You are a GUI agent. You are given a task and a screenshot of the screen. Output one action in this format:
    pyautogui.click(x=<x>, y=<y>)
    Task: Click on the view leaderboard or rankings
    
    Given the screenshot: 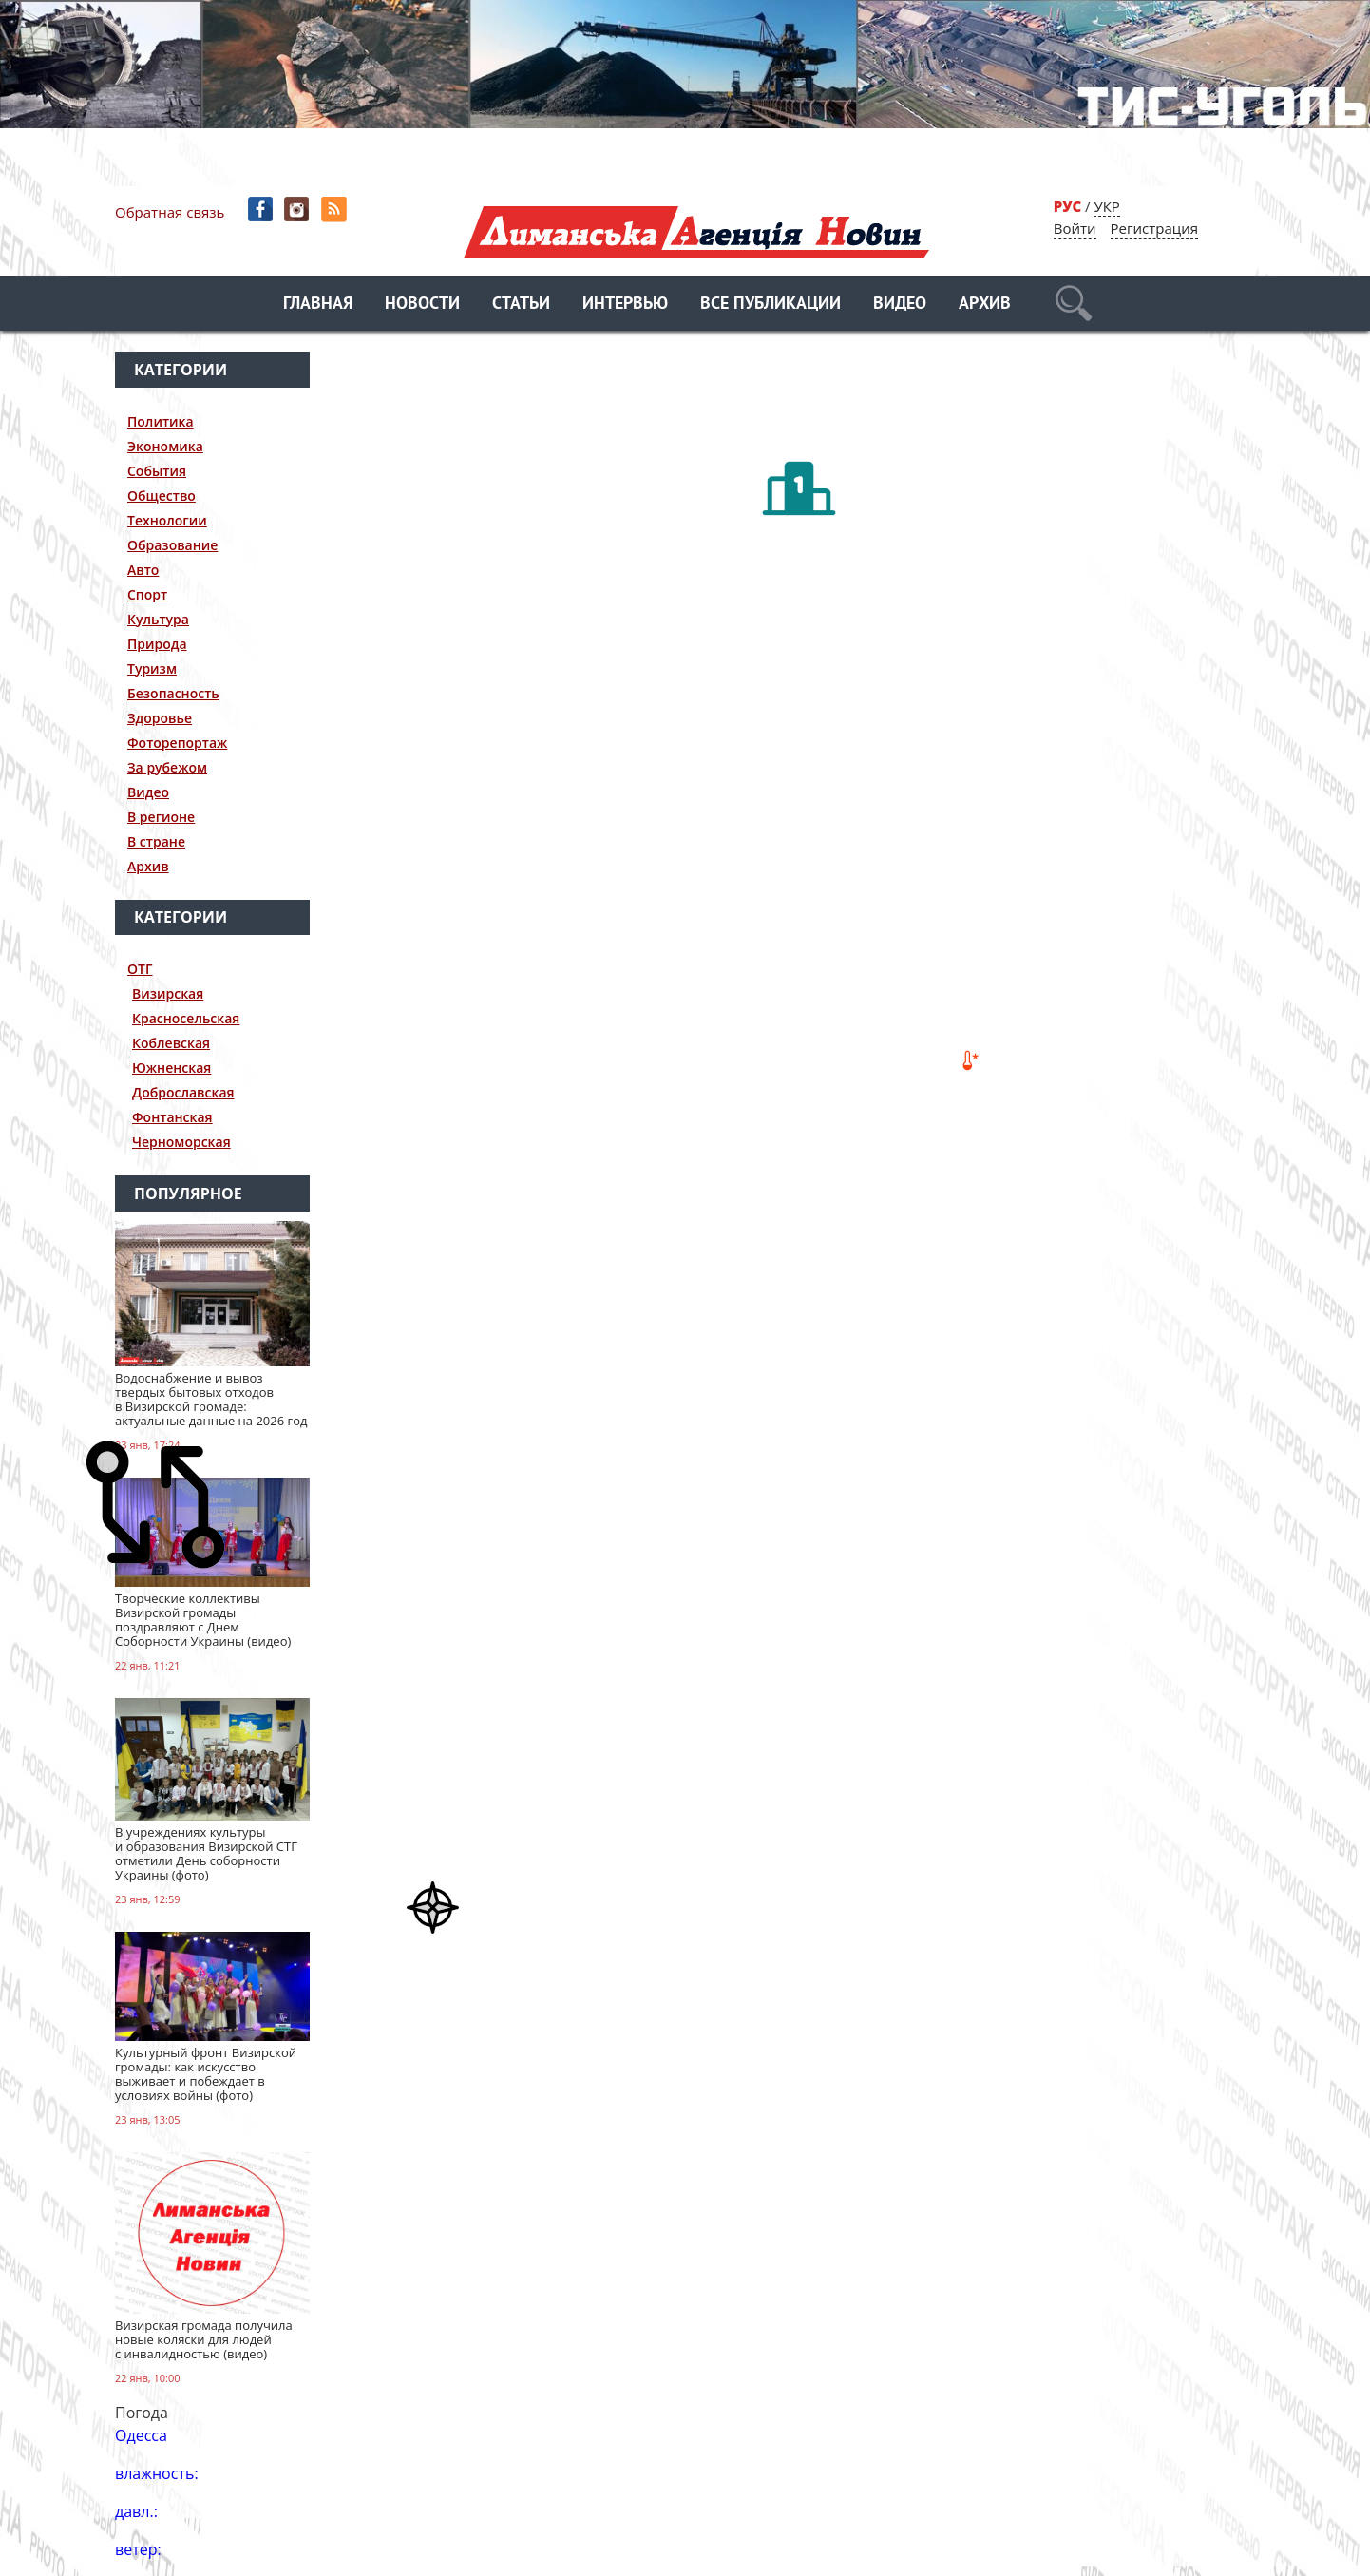 What is the action you would take?
    pyautogui.click(x=799, y=488)
    